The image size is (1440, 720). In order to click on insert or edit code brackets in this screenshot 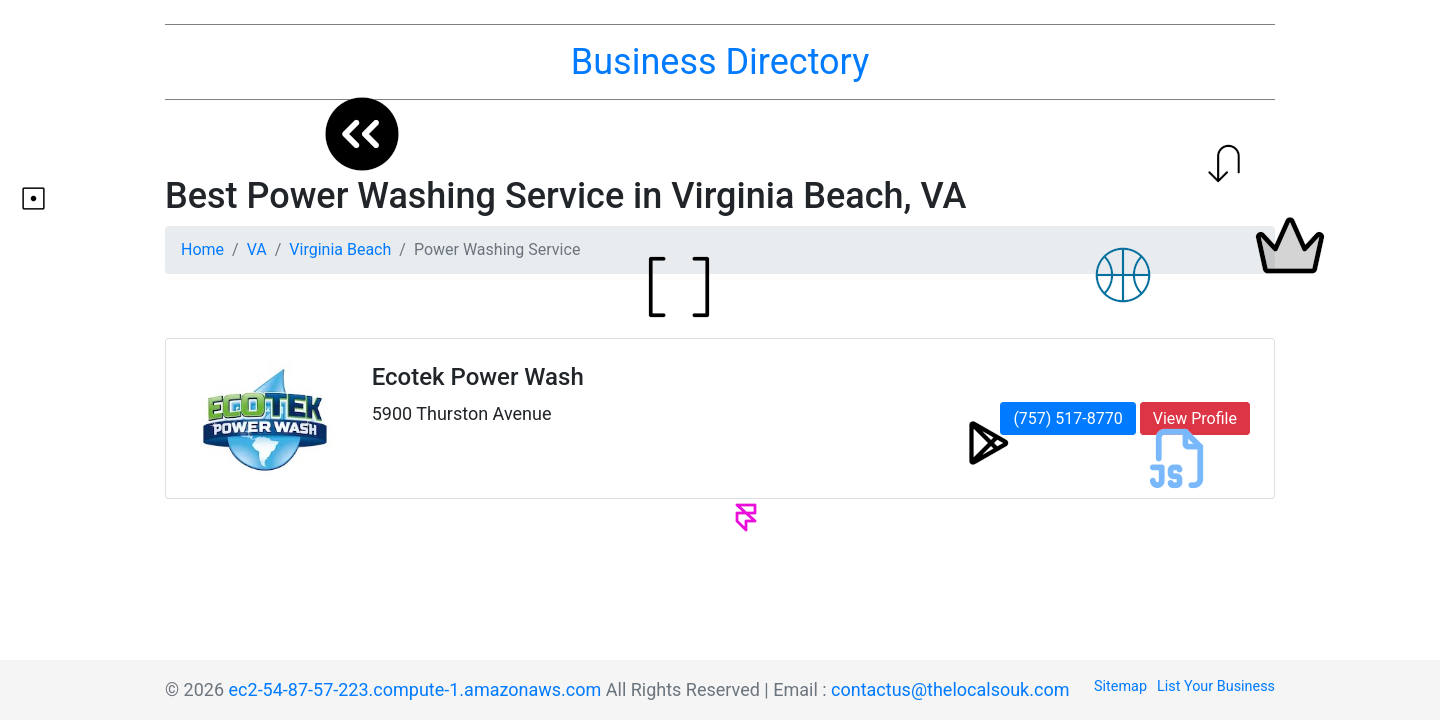, I will do `click(679, 287)`.